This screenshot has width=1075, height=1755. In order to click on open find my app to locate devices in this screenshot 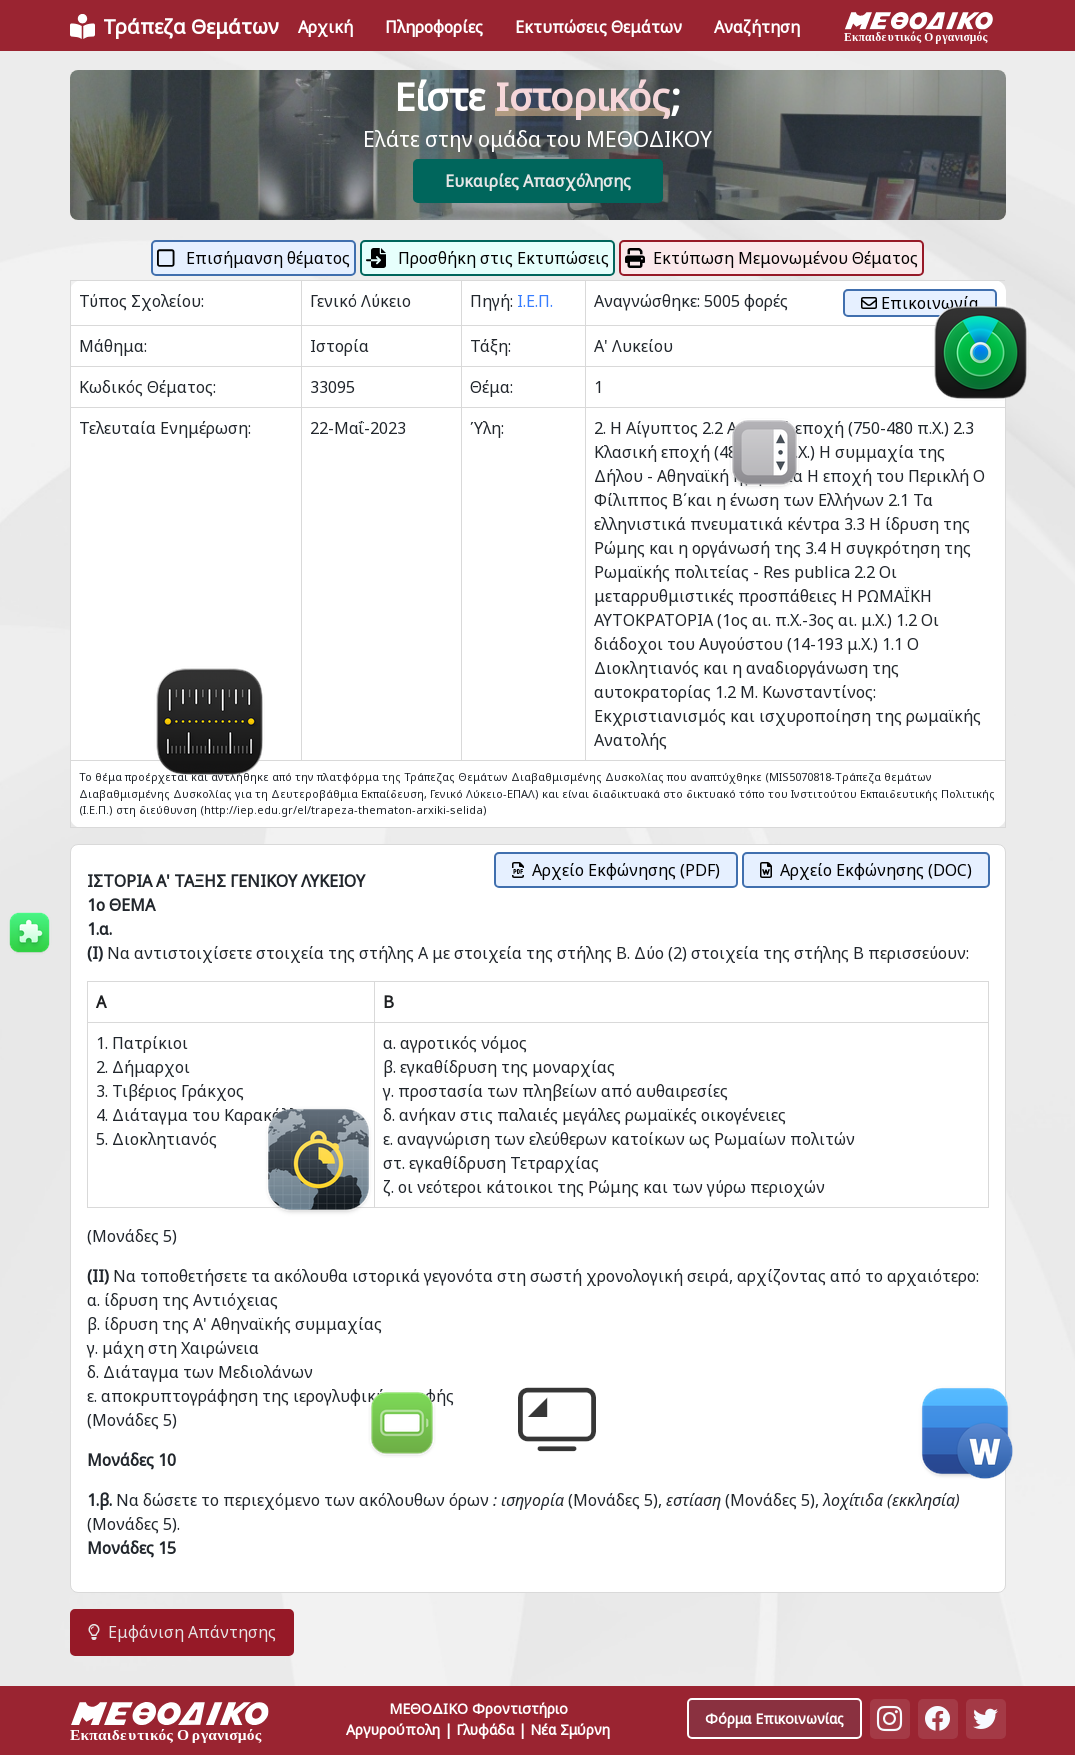, I will do `click(980, 352)`.